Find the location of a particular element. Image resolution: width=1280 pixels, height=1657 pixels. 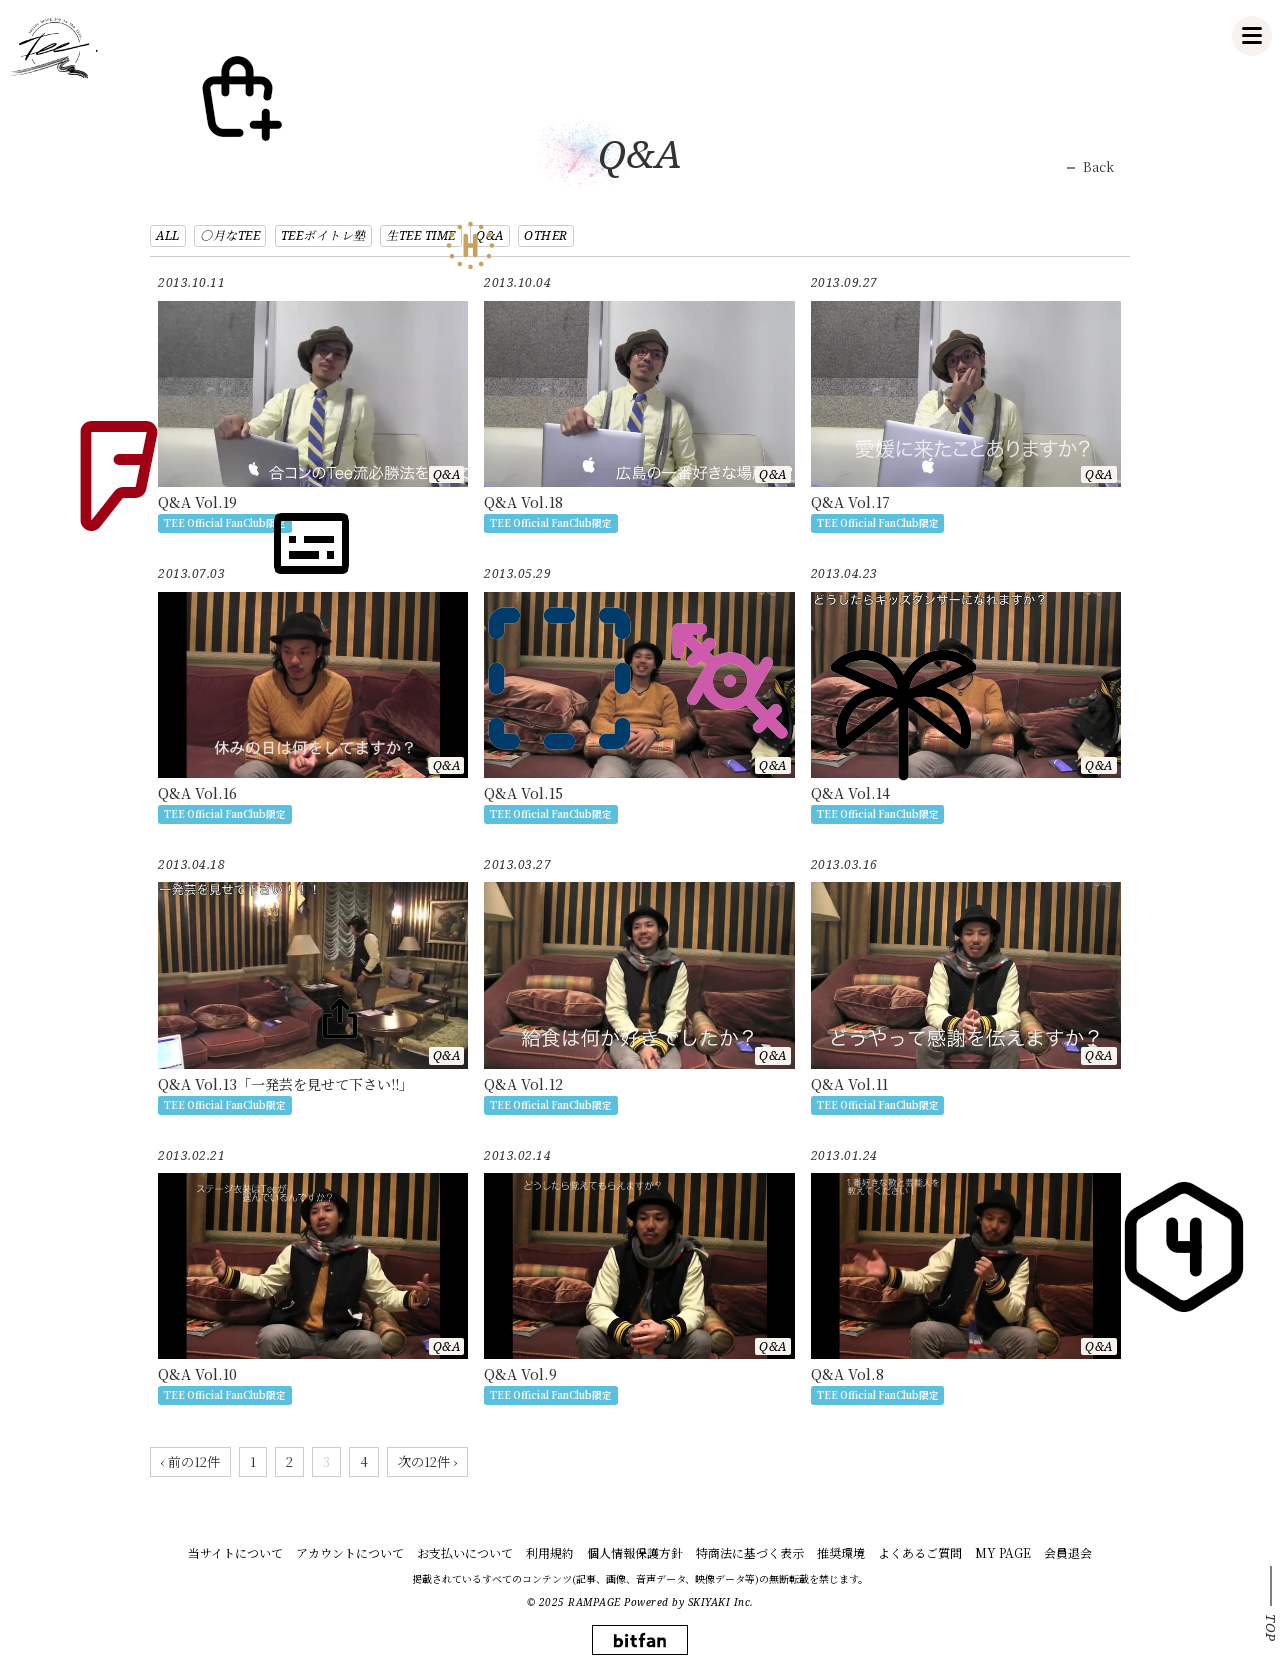

indicates genderfluid identity option is located at coordinates (730, 681).